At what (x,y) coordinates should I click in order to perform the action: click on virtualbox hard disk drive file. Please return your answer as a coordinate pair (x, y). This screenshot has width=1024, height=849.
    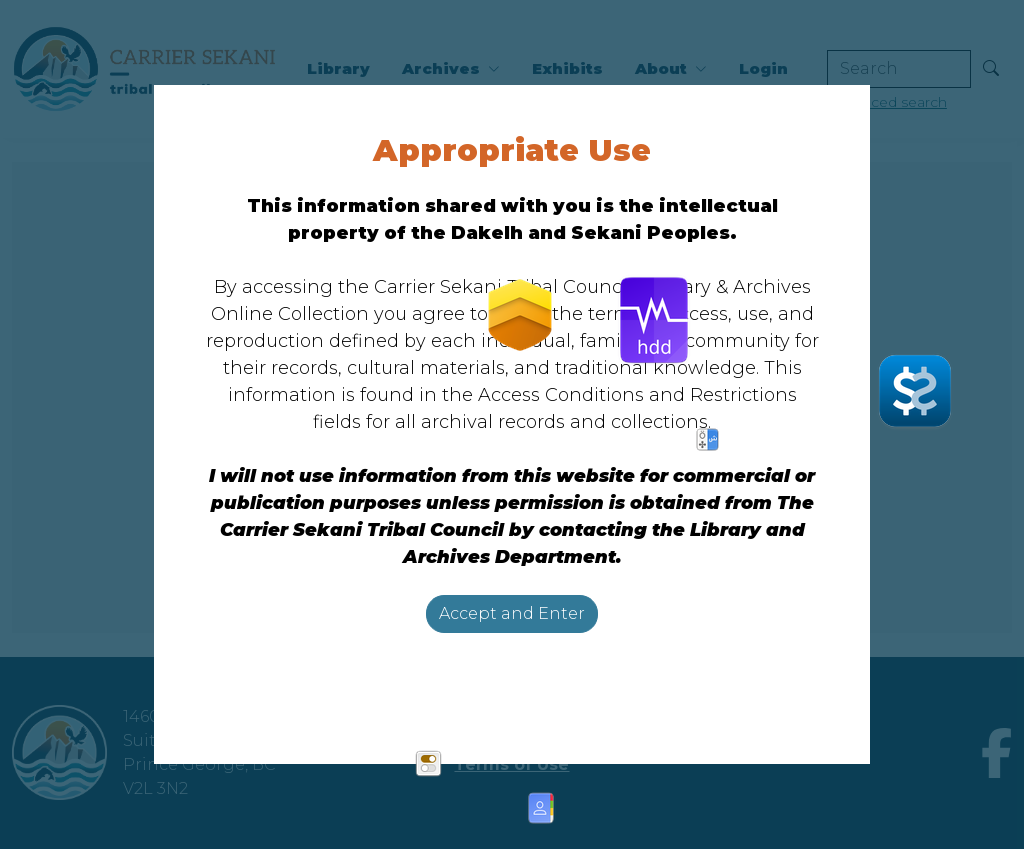
    Looking at the image, I should click on (654, 320).